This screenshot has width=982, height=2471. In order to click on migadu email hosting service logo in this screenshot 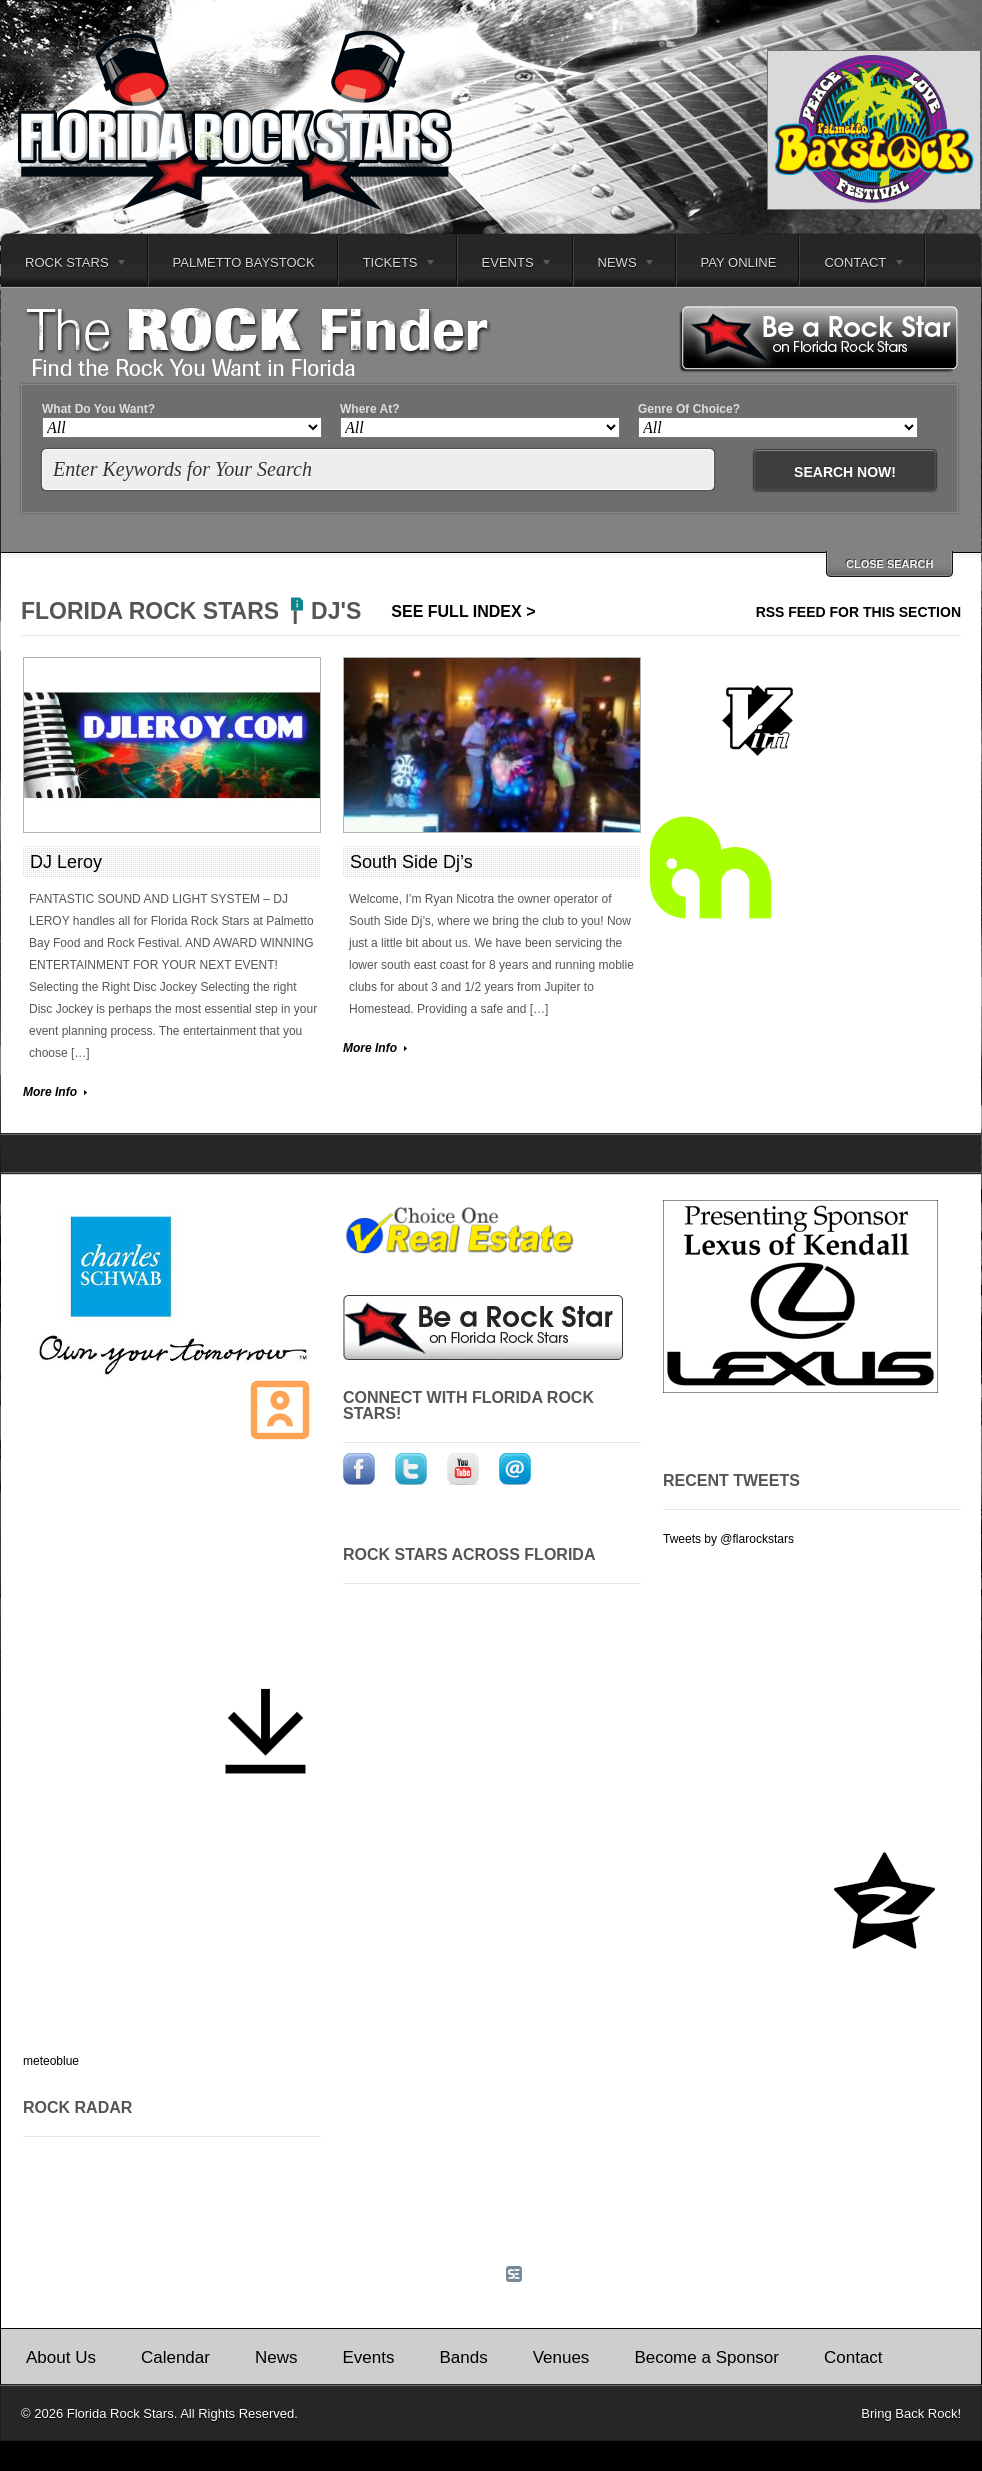, I will do `click(710, 867)`.